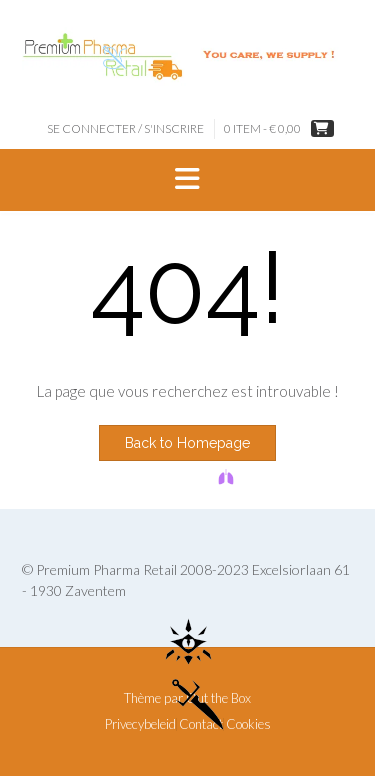 The width and height of the screenshot is (375, 776). What do you see at coordinates (115, 58) in the screenshot?
I see `access sewing or crafting tools` at bounding box center [115, 58].